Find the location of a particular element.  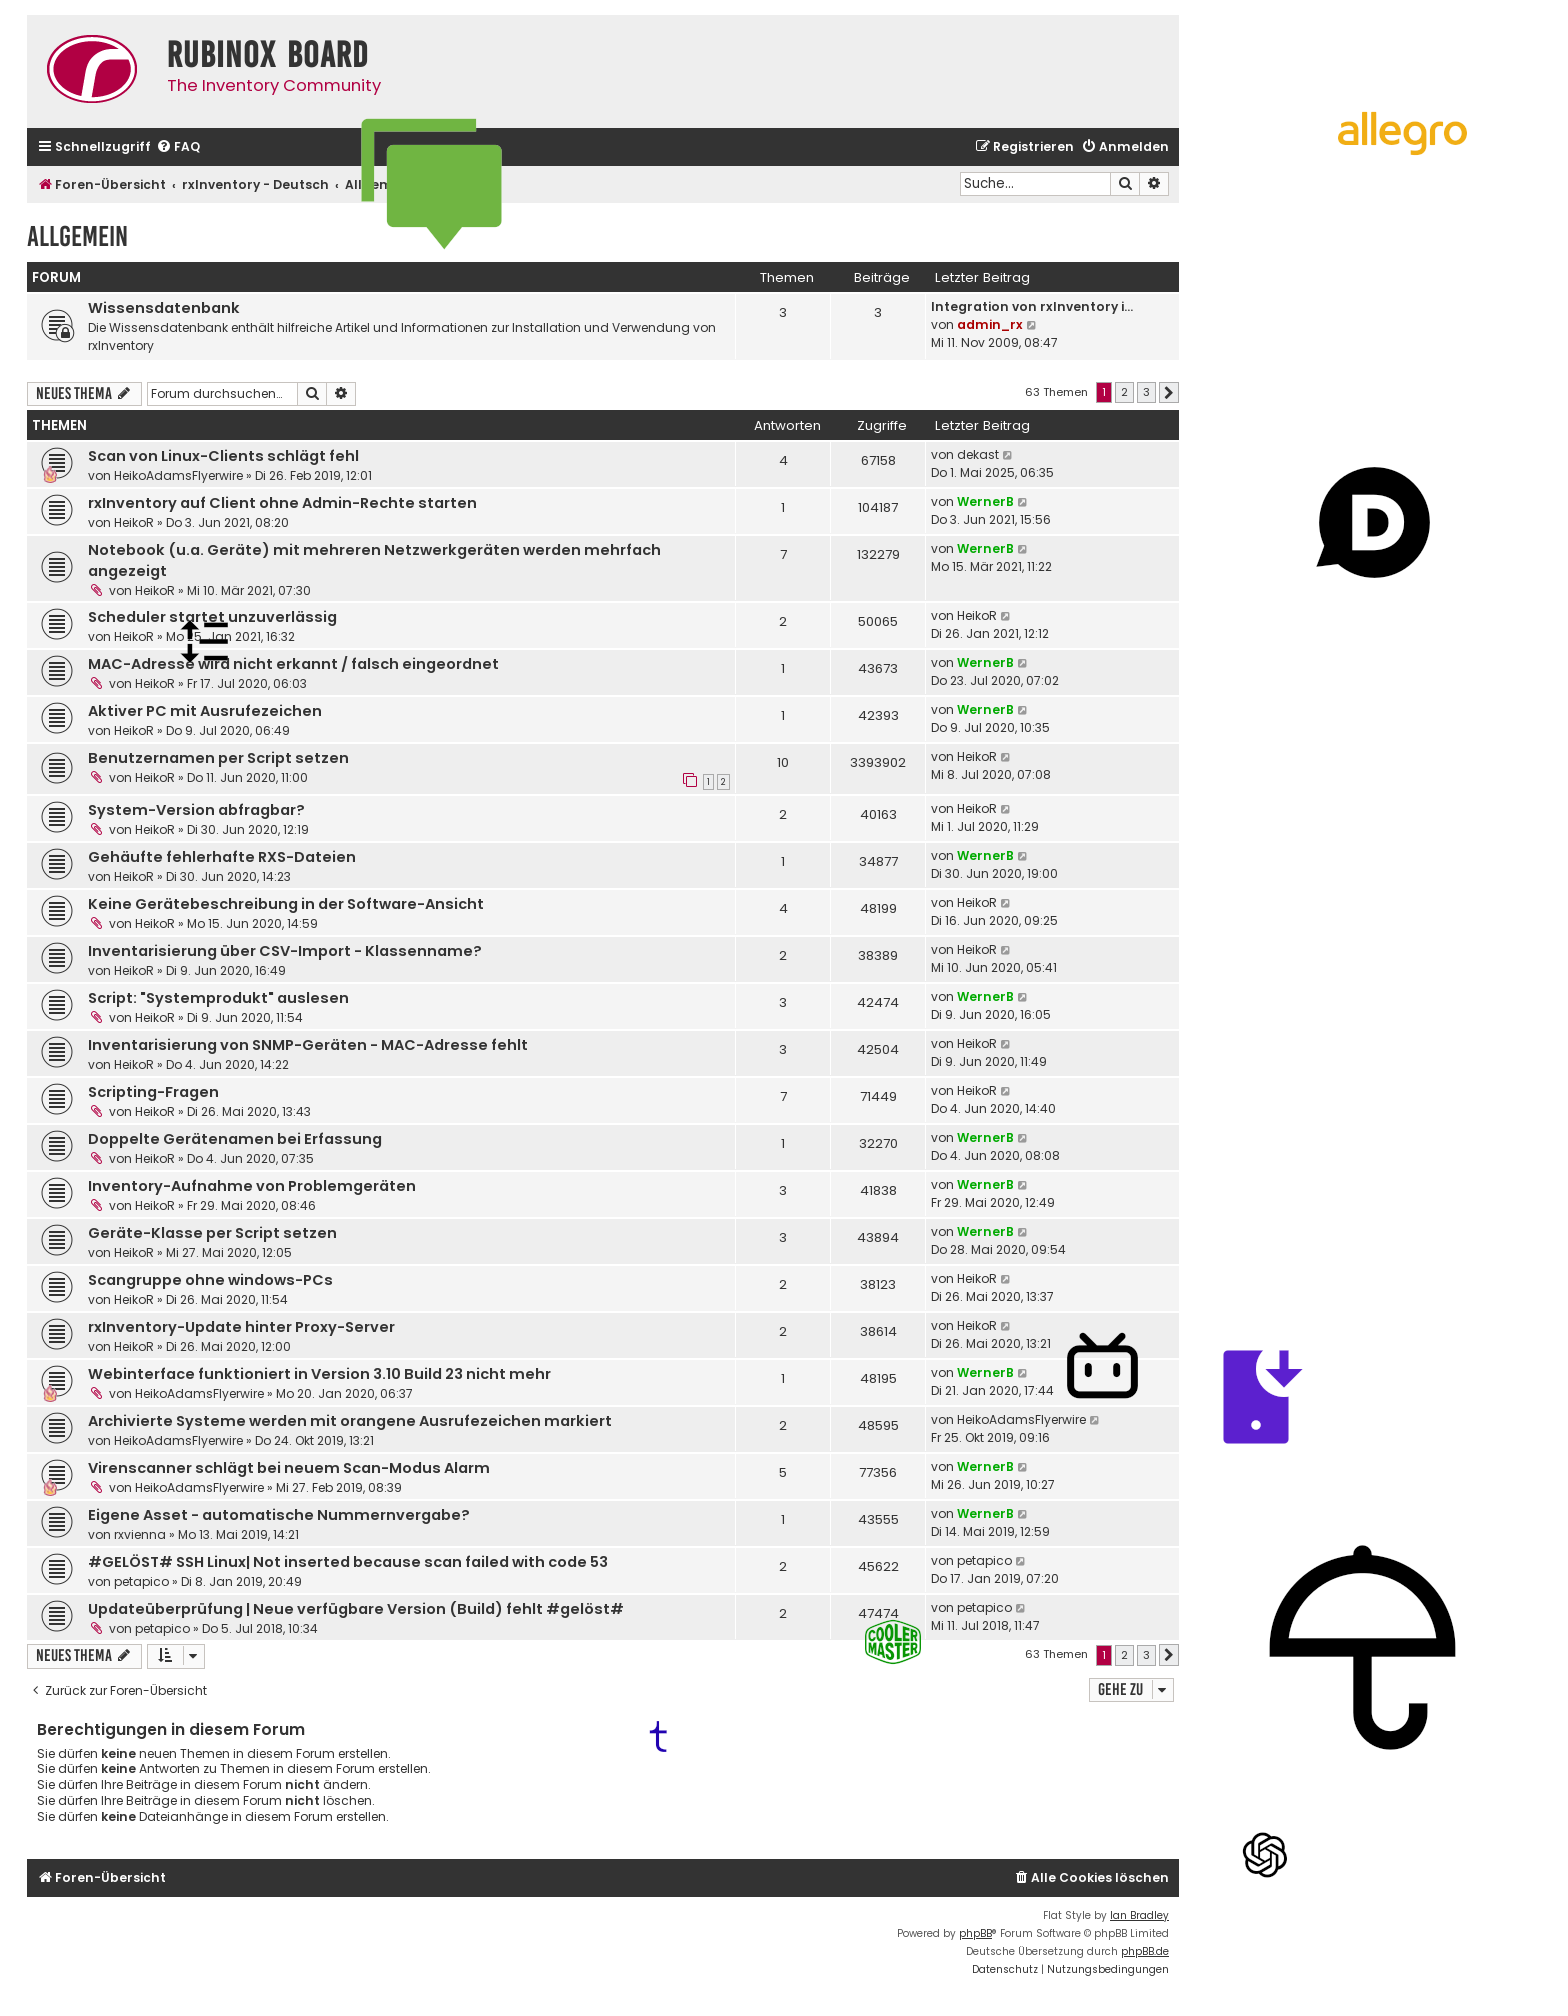

open OpenAI or ChatGPT app is located at coordinates (1265, 1855).